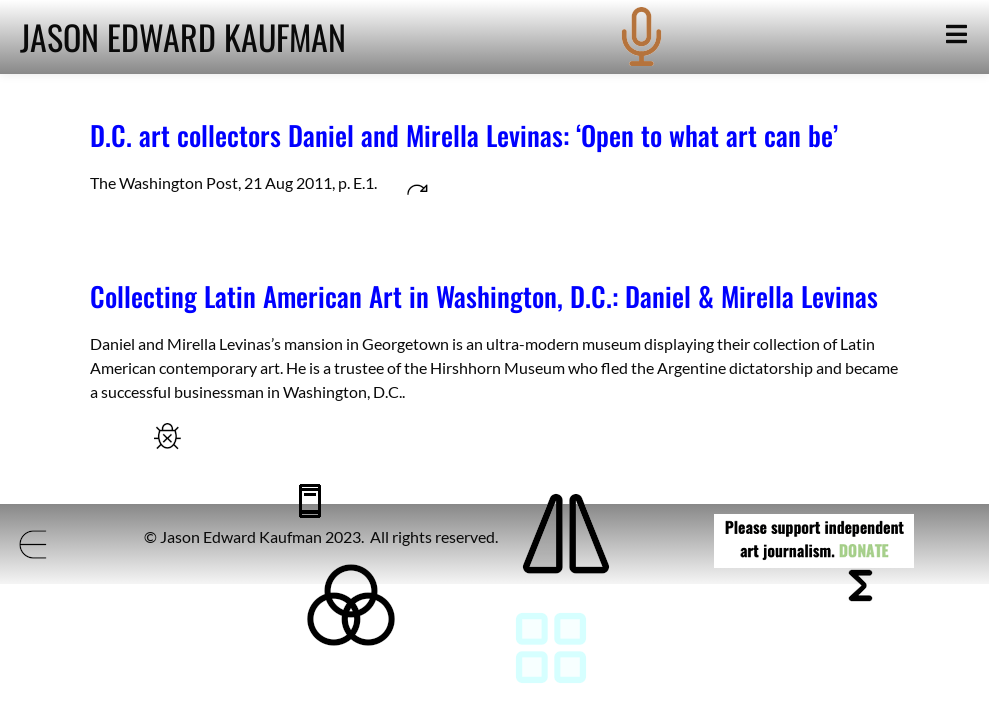 The height and width of the screenshot is (720, 989). What do you see at coordinates (566, 537) in the screenshot?
I see `flip image horizontally` at bounding box center [566, 537].